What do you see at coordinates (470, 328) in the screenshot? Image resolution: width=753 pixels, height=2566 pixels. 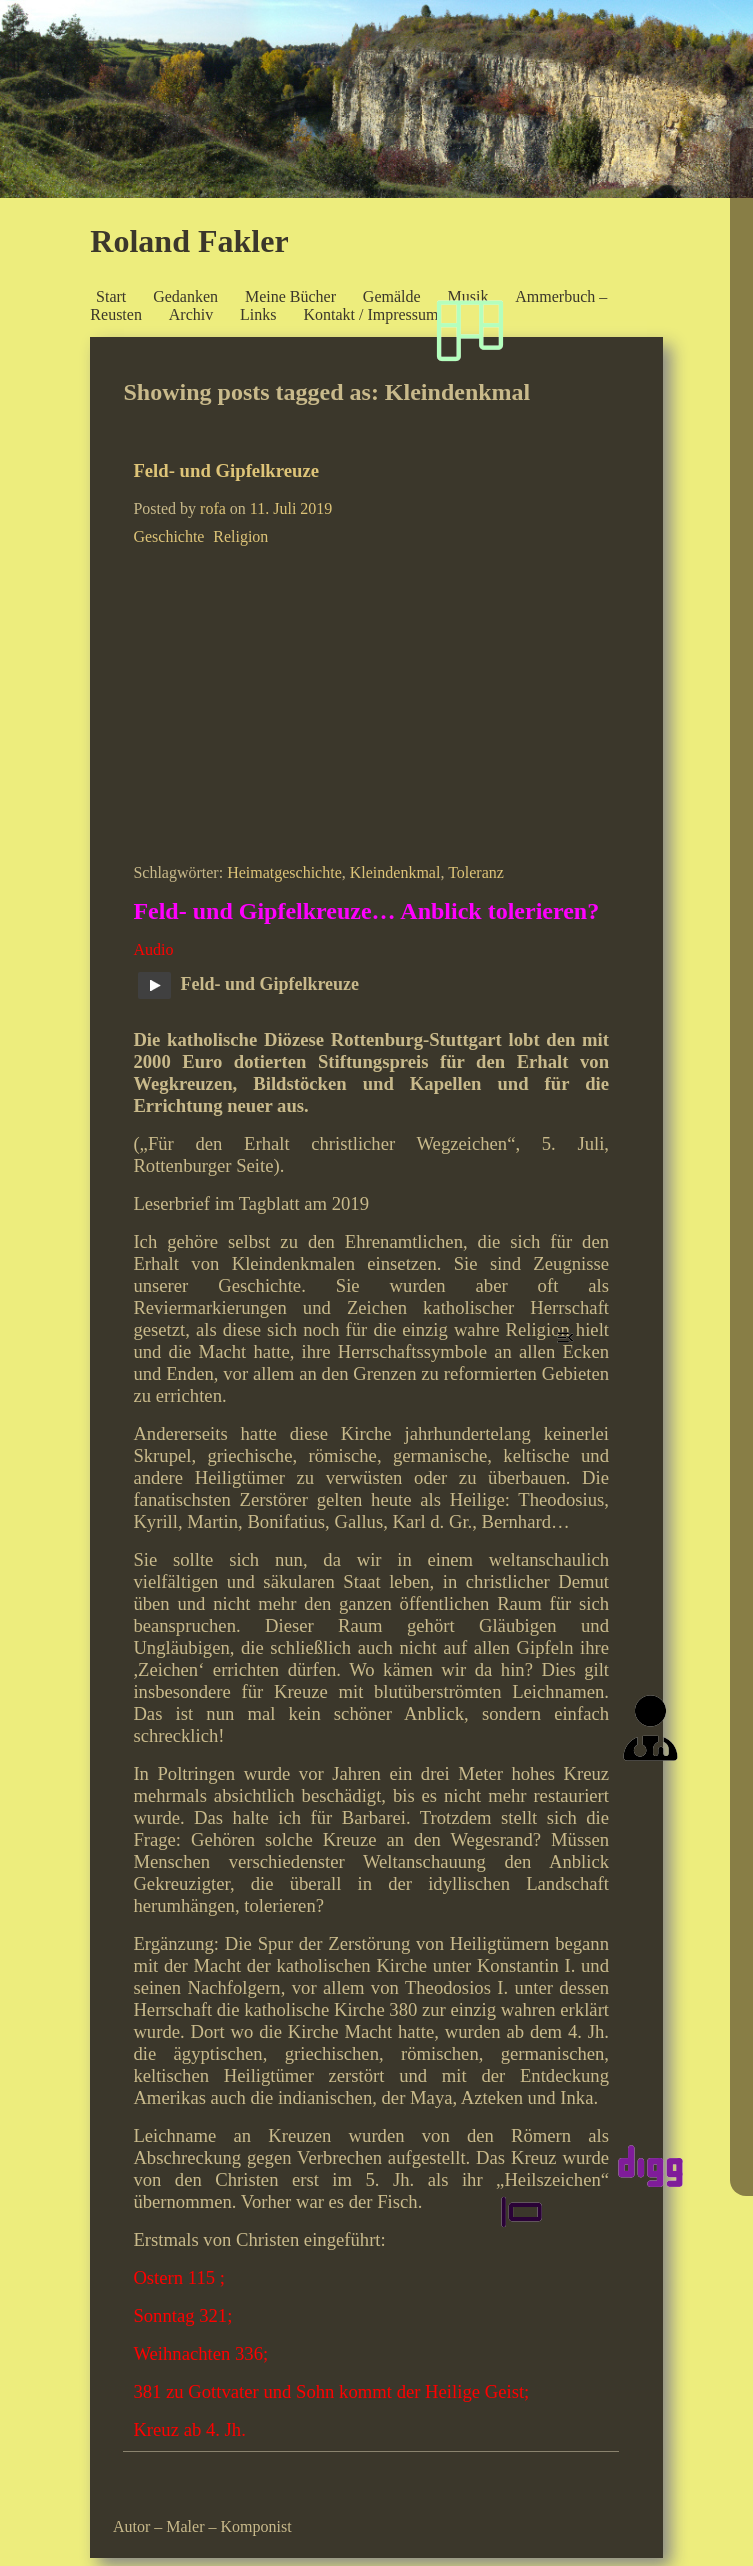 I see `open kanban board view` at bounding box center [470, 328].